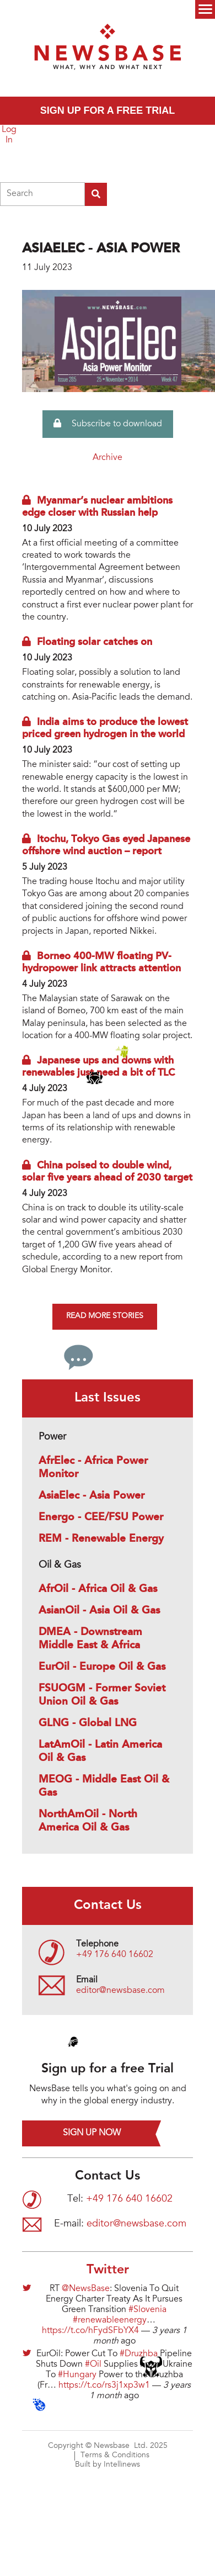  What do you see at coordinates (39, 2405) in the screenshot?
I see `indicates a dissolving or disintegrating effect` at bounding box center [39, 2405].